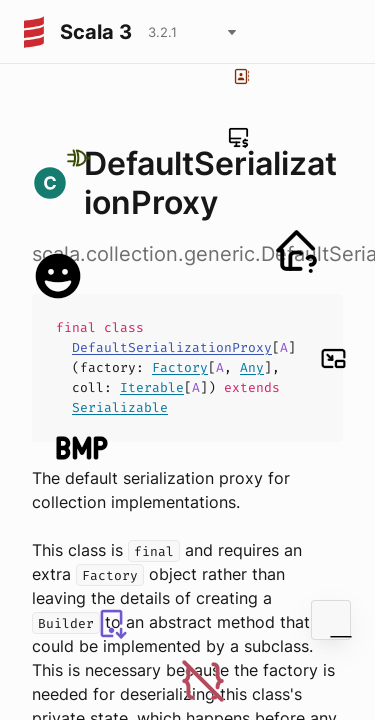 The width and height of the screenshot is (375, 720). Describe the element at coordinates (241, 76) in the screenshot. I see `open your contacts list` at that location.